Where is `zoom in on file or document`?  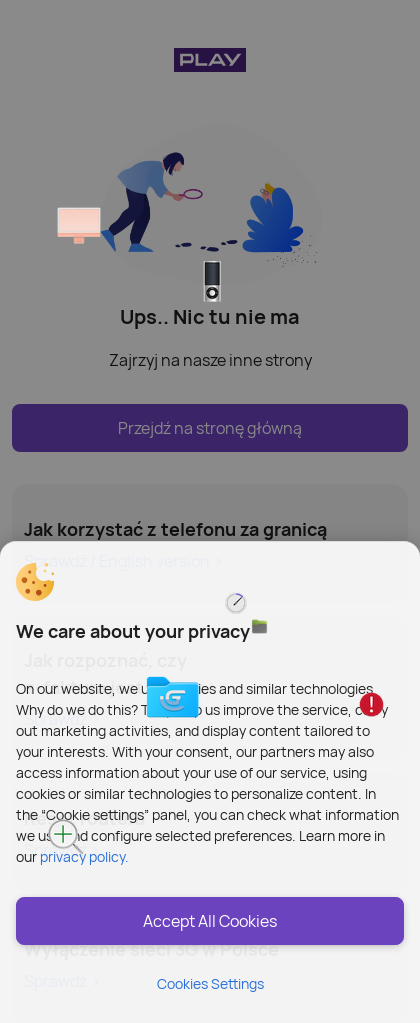
zoom in on file or document is located at coordinates (65, 836).